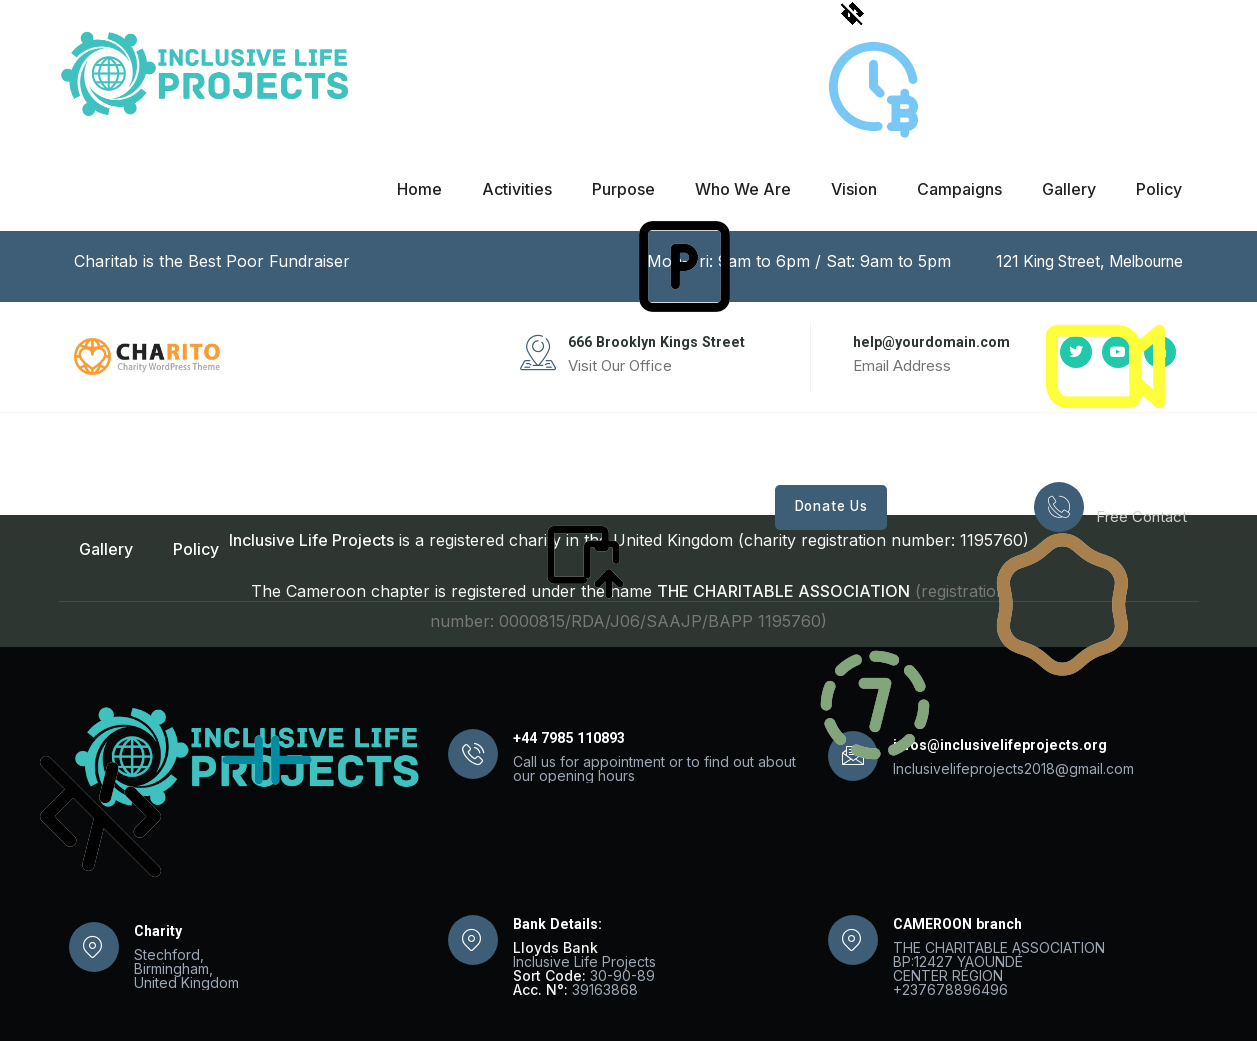 The width and height of the screenshot is (1257, 1041). Describe the element at coordinates (684, 266) in the screenshot. I see `parking location or services` at that location.